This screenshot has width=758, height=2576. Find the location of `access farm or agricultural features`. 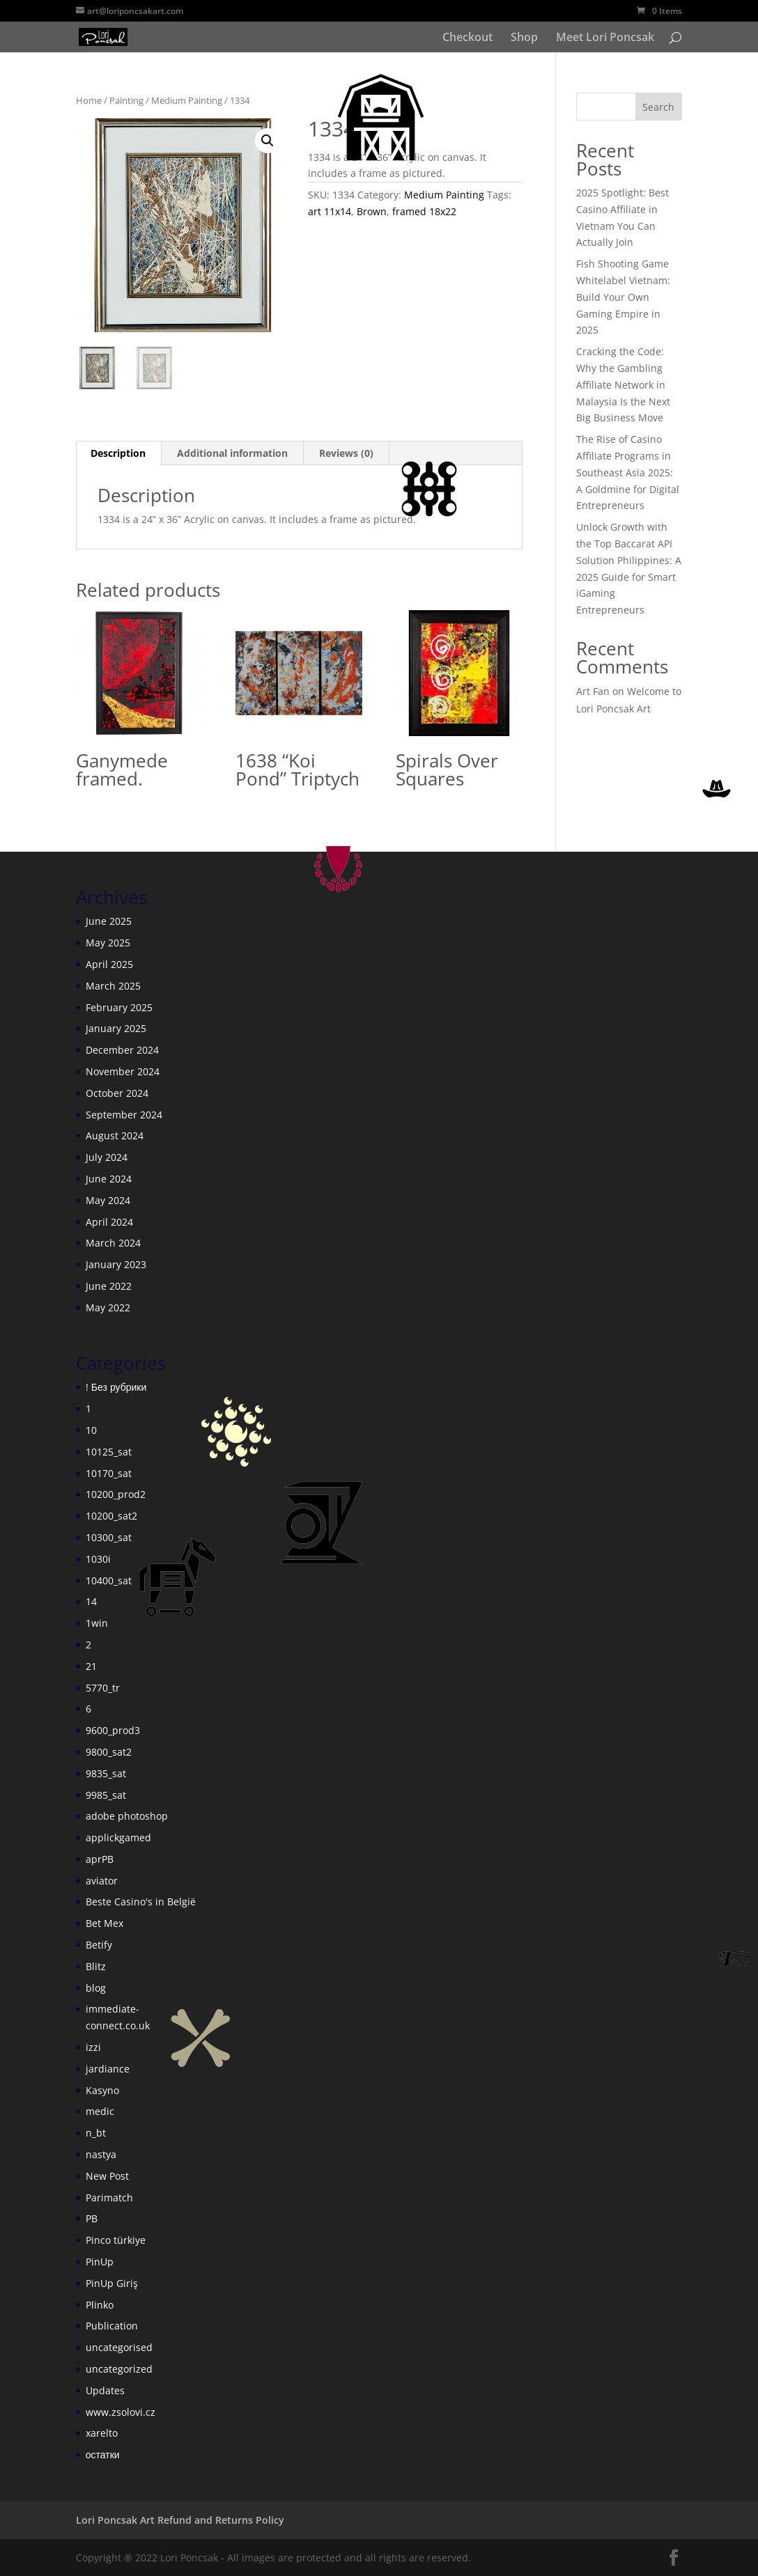

access farm or agricultural features is located at coordinates (380, 117).